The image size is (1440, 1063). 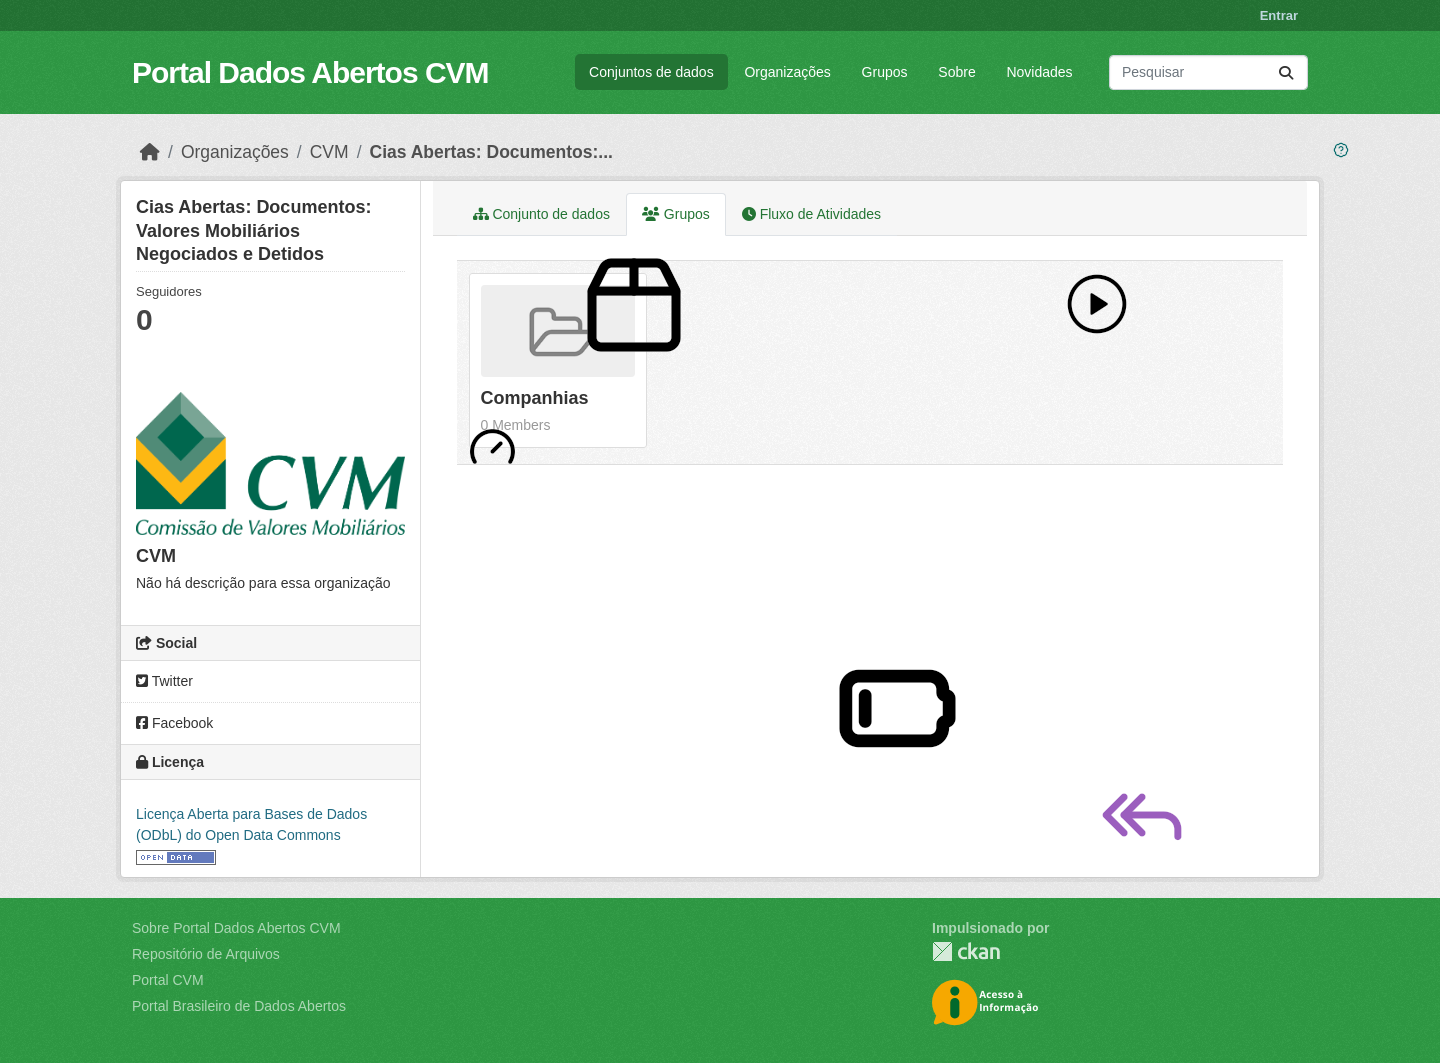 I want to click on view performance metrics or speed, so click(x=492, y=447).